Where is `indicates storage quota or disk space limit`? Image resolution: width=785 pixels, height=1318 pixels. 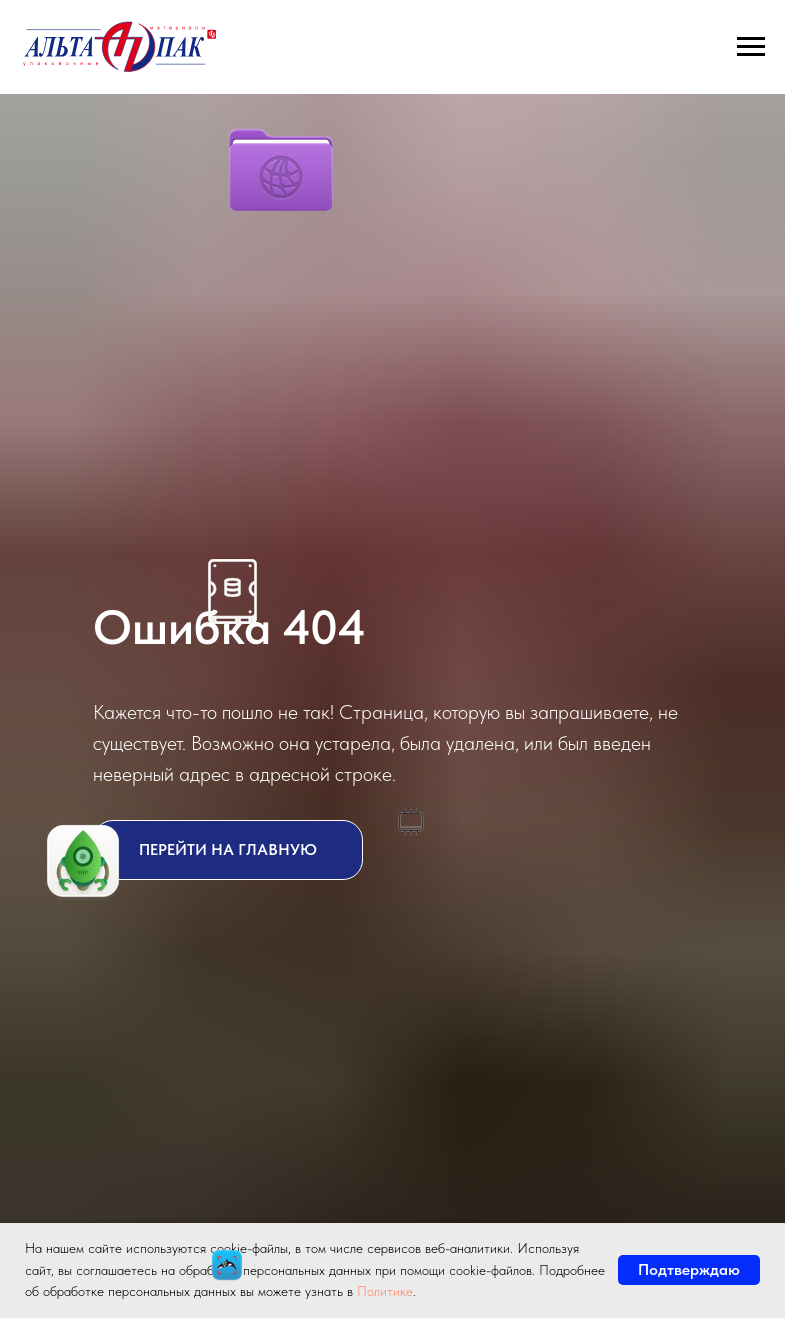 indicates storage quota or disk space limit is located at coordinates (232, 591).